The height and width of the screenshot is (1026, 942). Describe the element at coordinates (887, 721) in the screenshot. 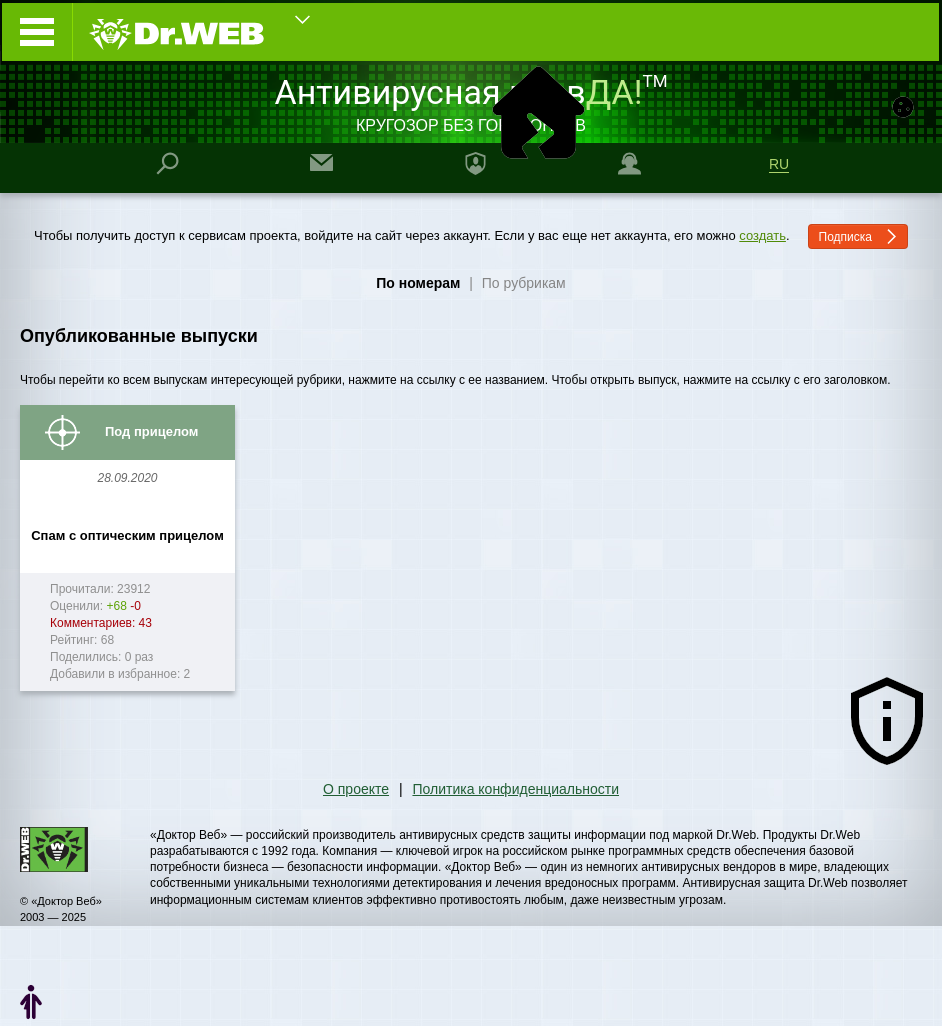

I see `view privacy policy or security information` at that location.